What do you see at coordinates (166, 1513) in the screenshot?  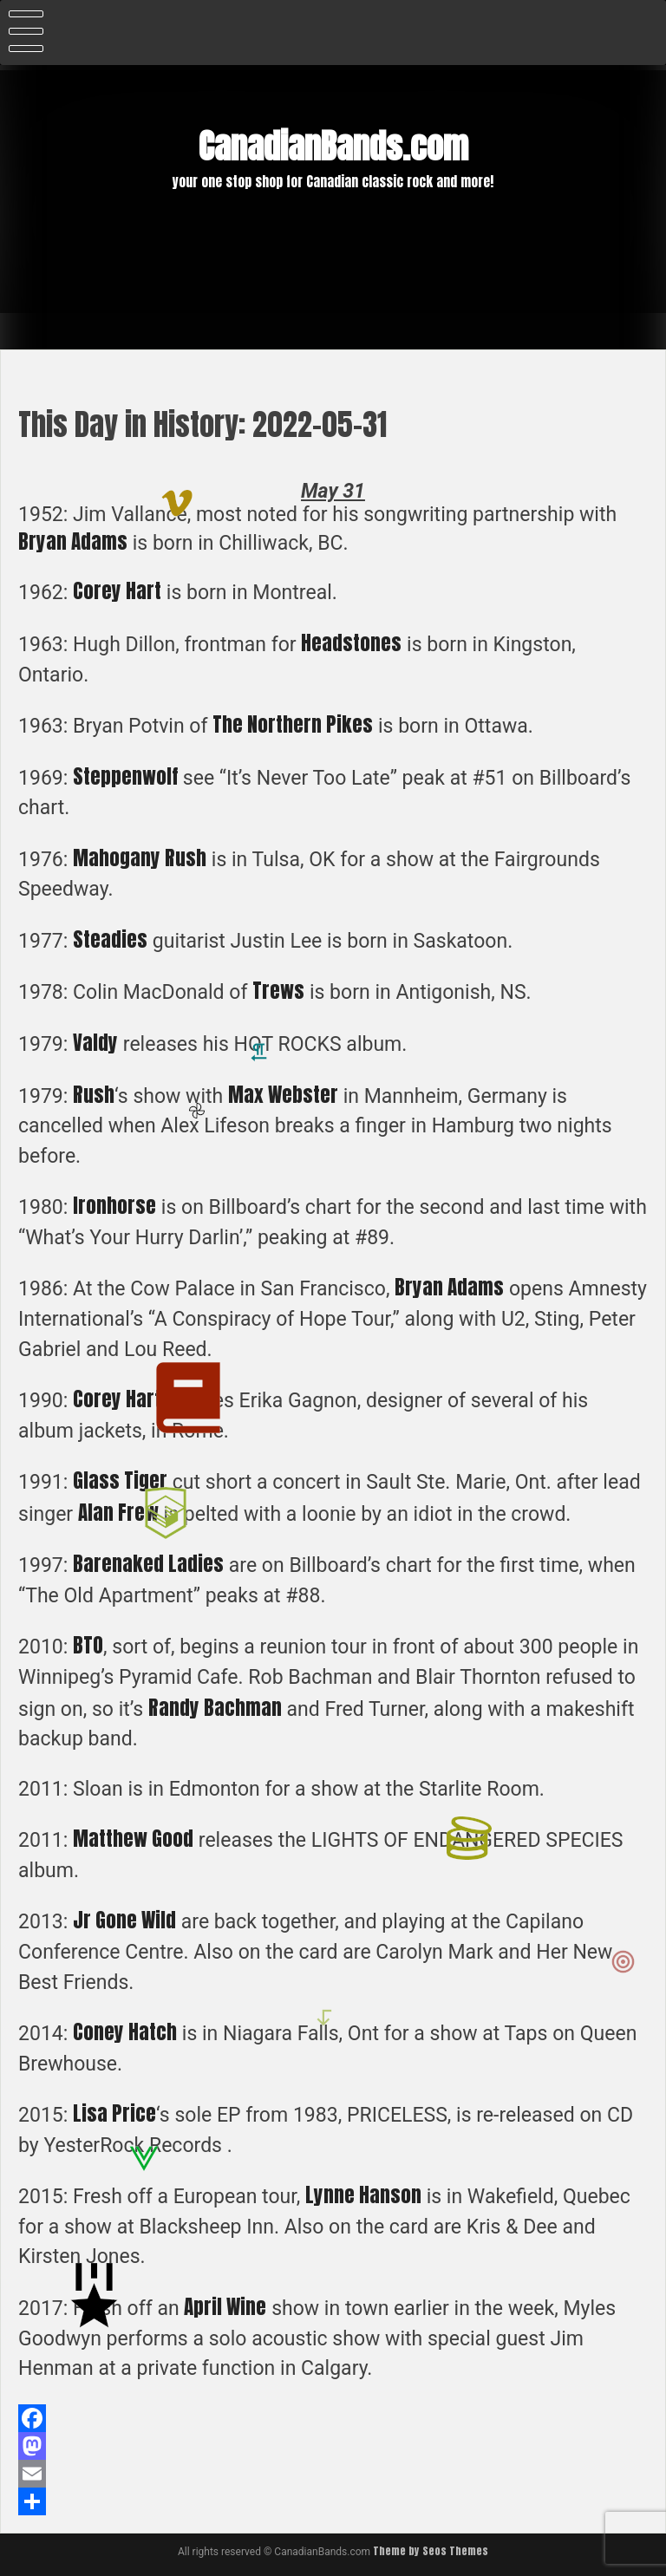 I see `htmlacademy brand logo` at bounding box center [166, 1513].